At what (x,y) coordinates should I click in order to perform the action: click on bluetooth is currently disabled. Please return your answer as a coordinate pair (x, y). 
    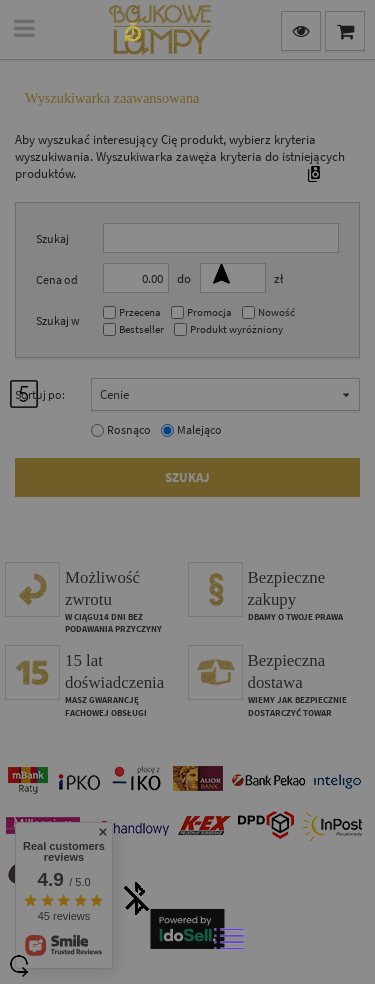
    Looking at the image, I should click on (136, 898).